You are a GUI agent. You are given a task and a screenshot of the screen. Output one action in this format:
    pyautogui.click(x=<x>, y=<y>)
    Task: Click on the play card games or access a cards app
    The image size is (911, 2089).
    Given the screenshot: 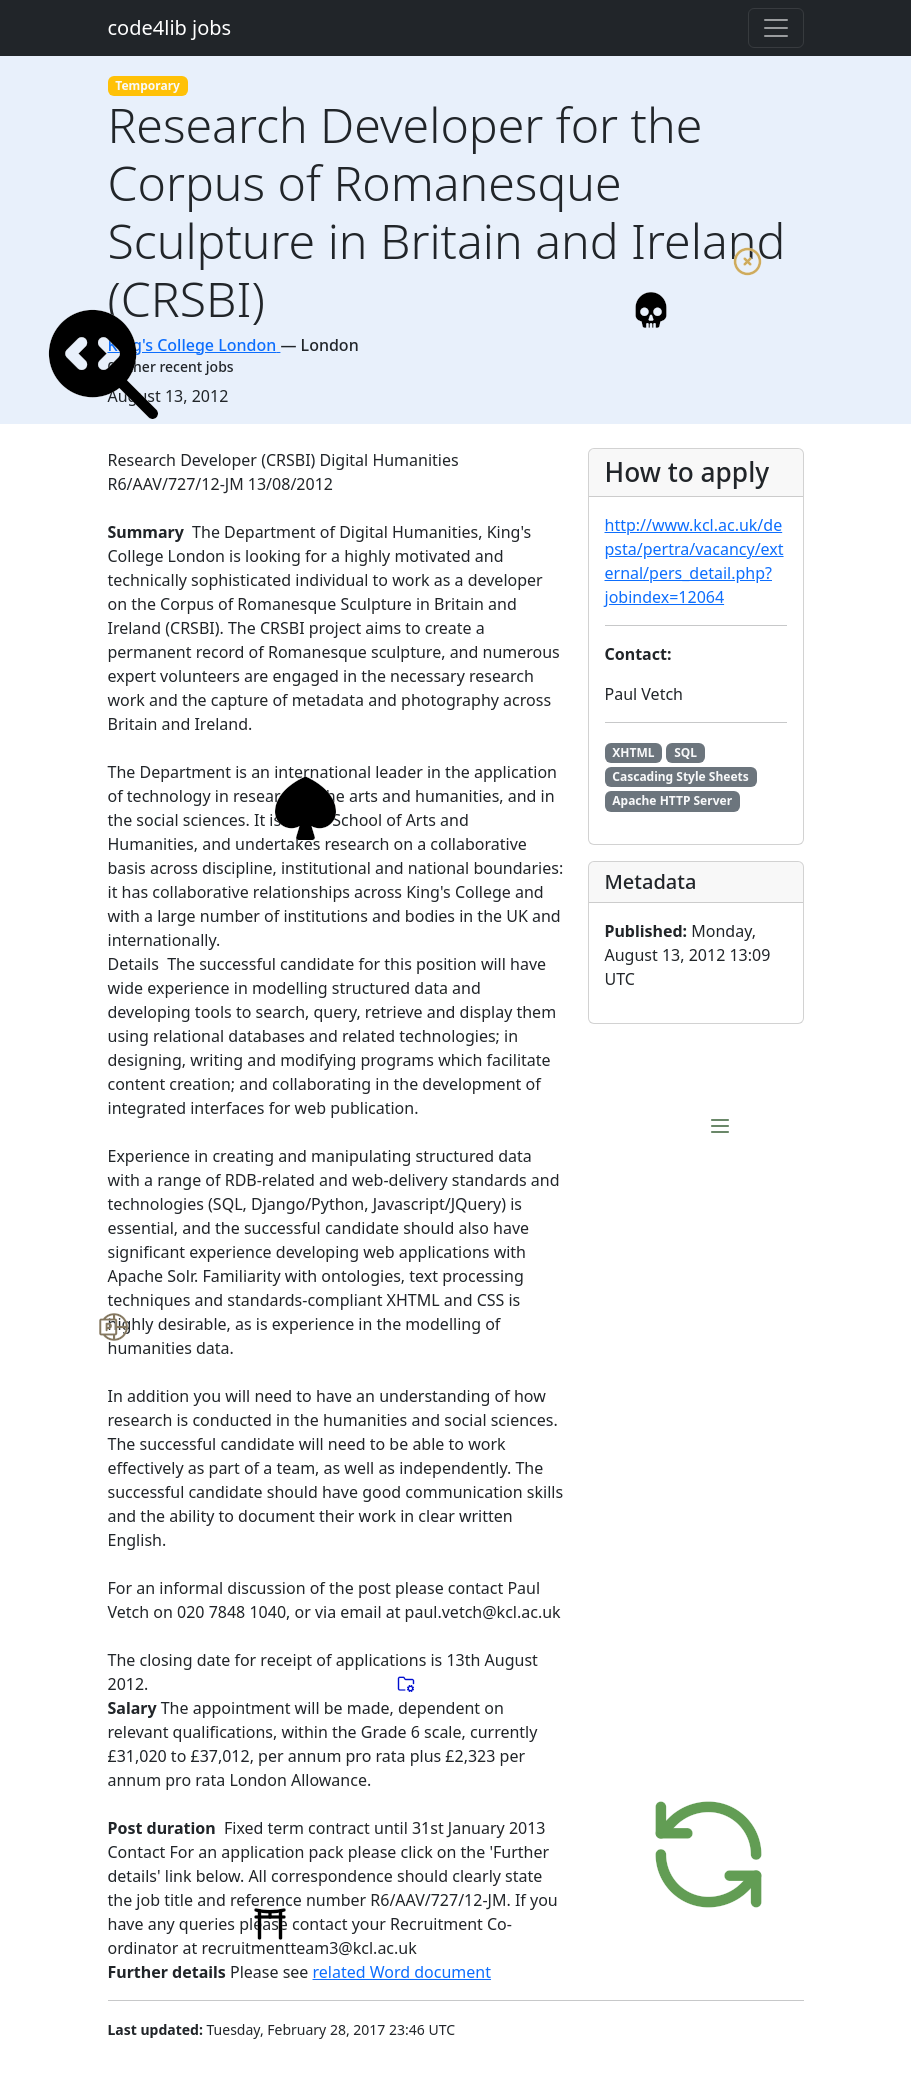 What is the action you would take?
    pyautogui.click(x=305, y=809)
    